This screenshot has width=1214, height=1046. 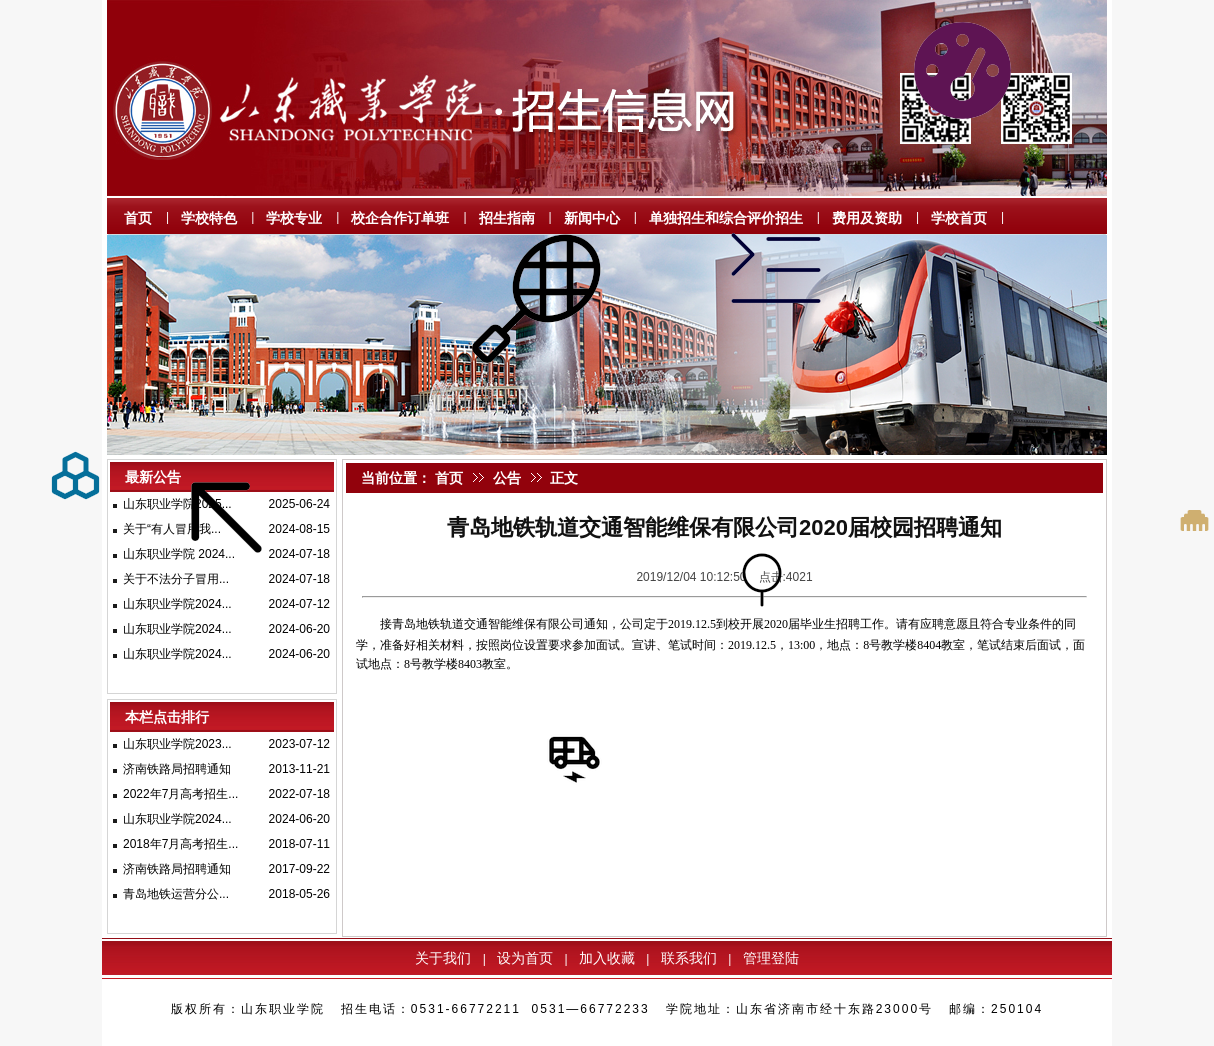 What do you see at coordinates (1194, 520) in the screenshot?
I see `ethernet or wired network connection` at bounding box center [1194, 520].